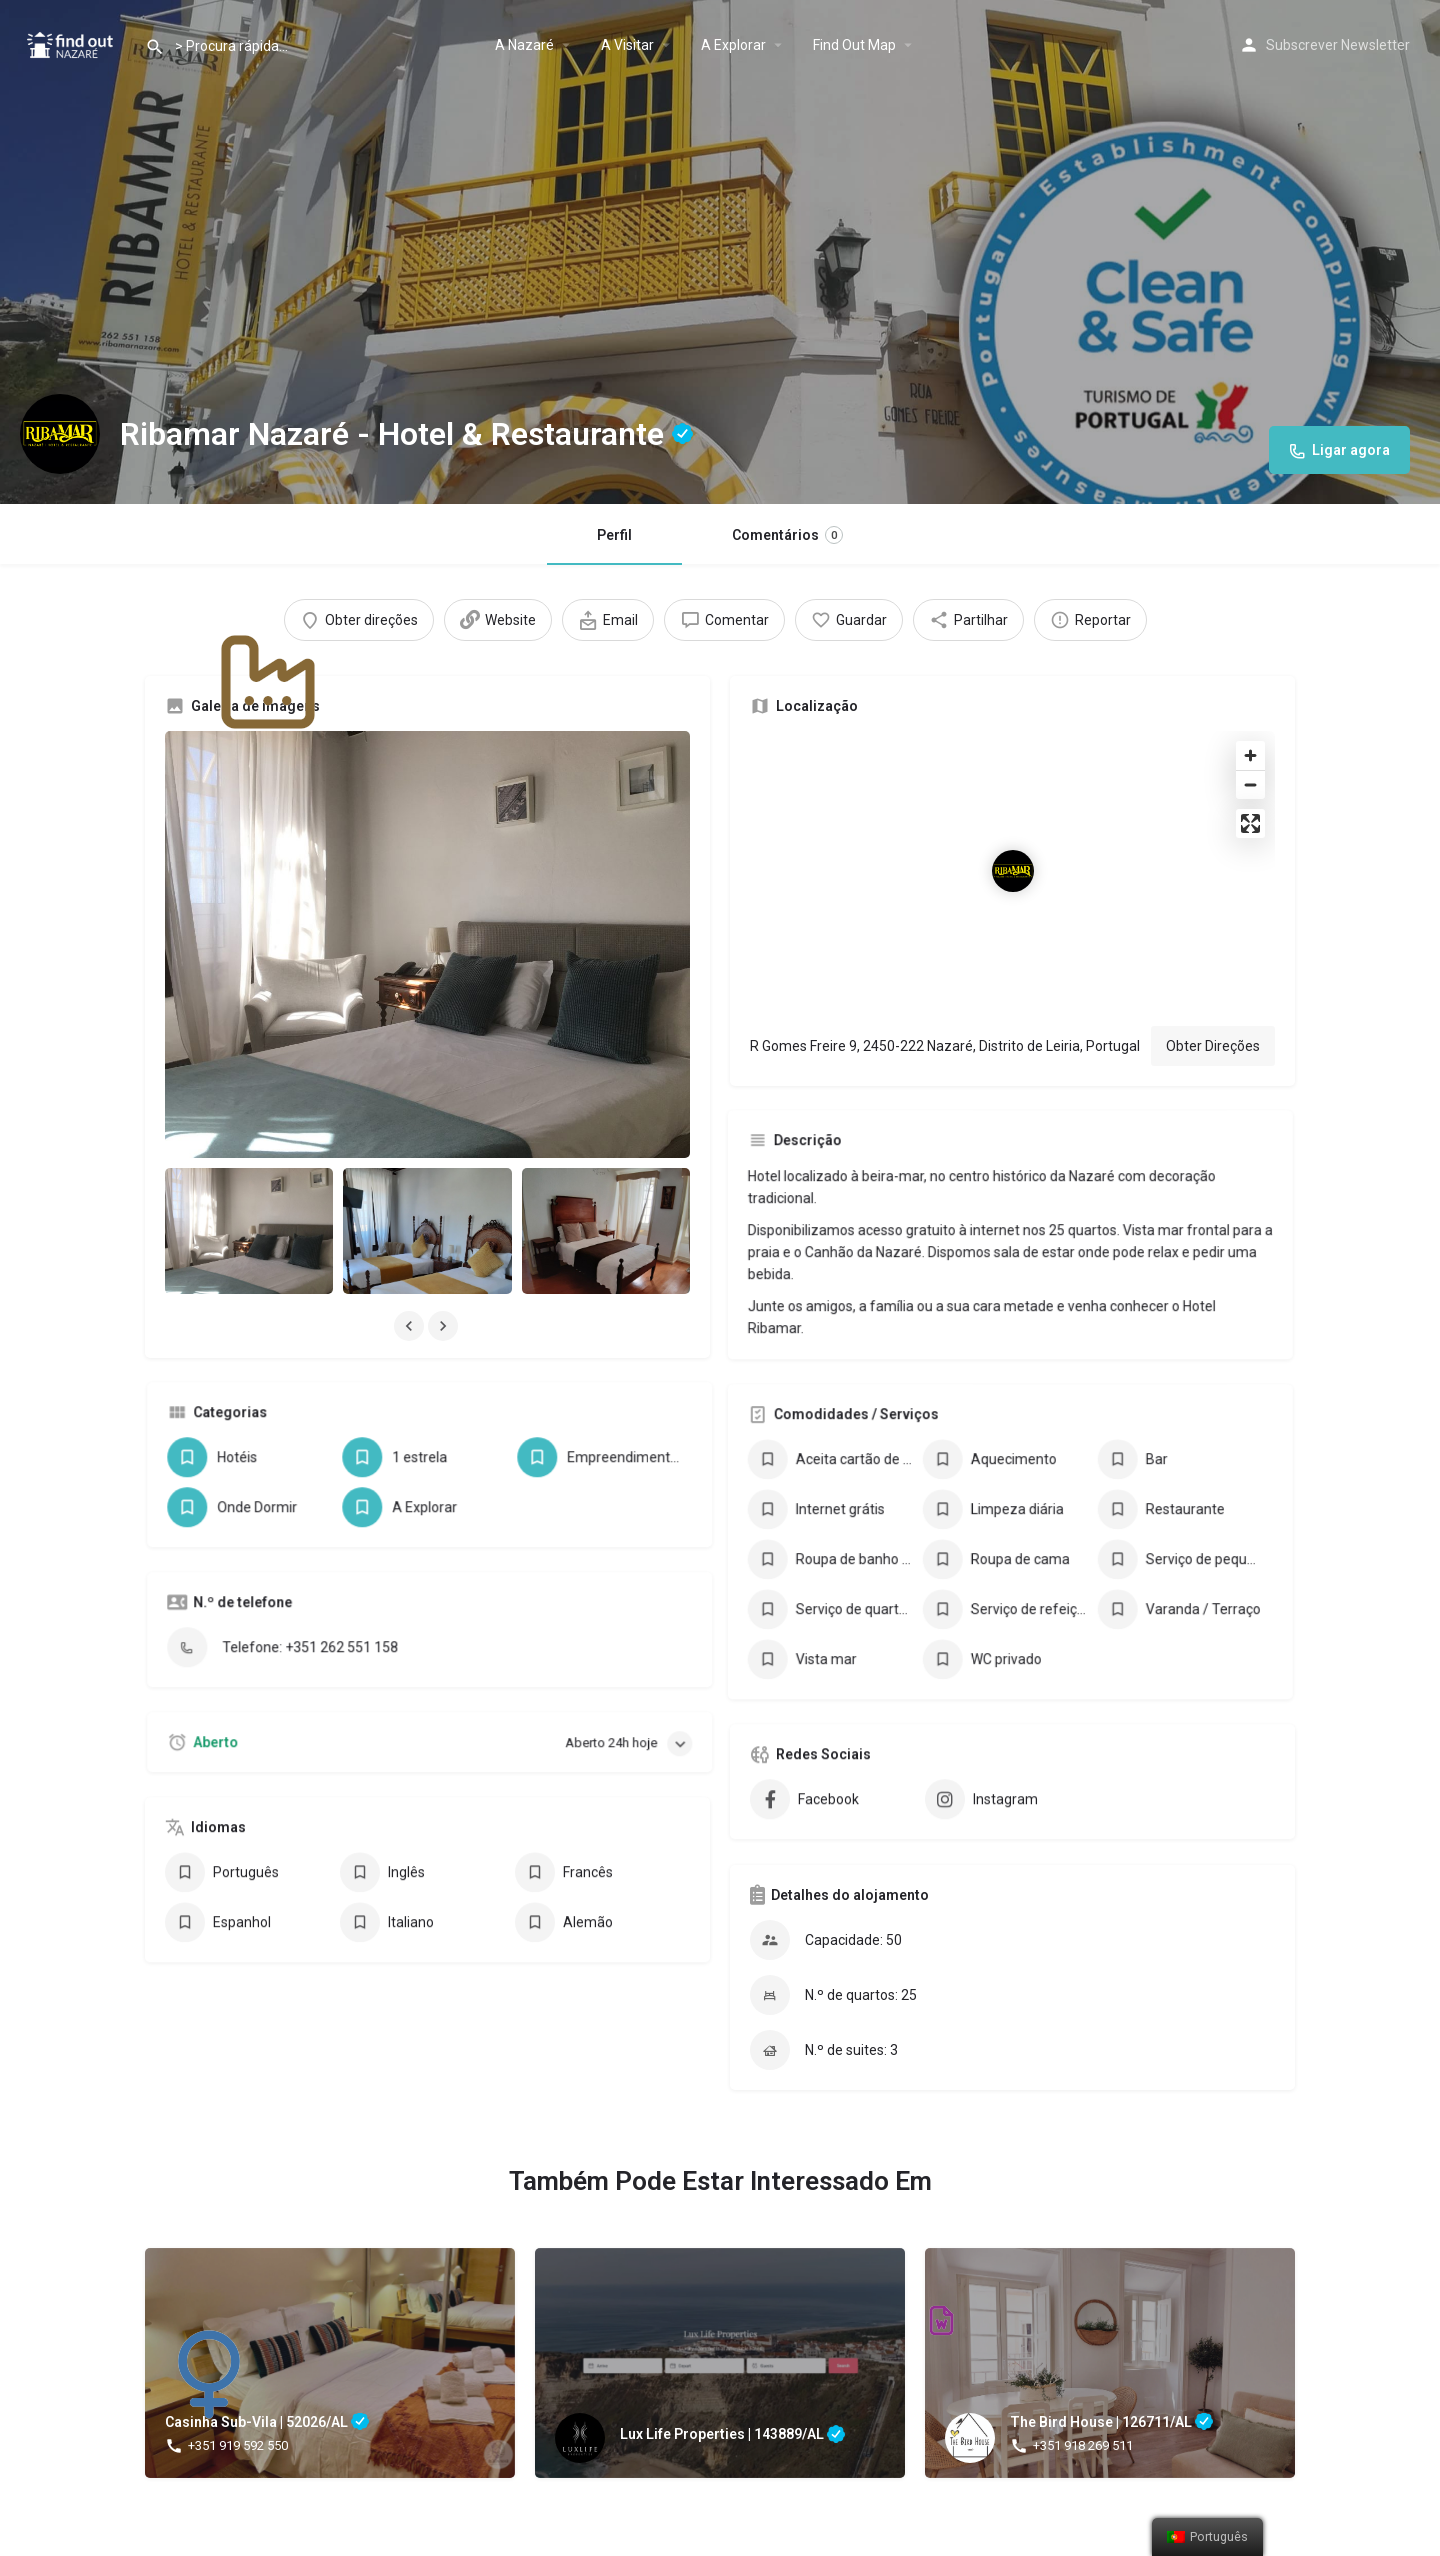 The width and height of the screenshot is (1440, 2556). I want to click on view manufacturing or production settings, so click(268, 682).